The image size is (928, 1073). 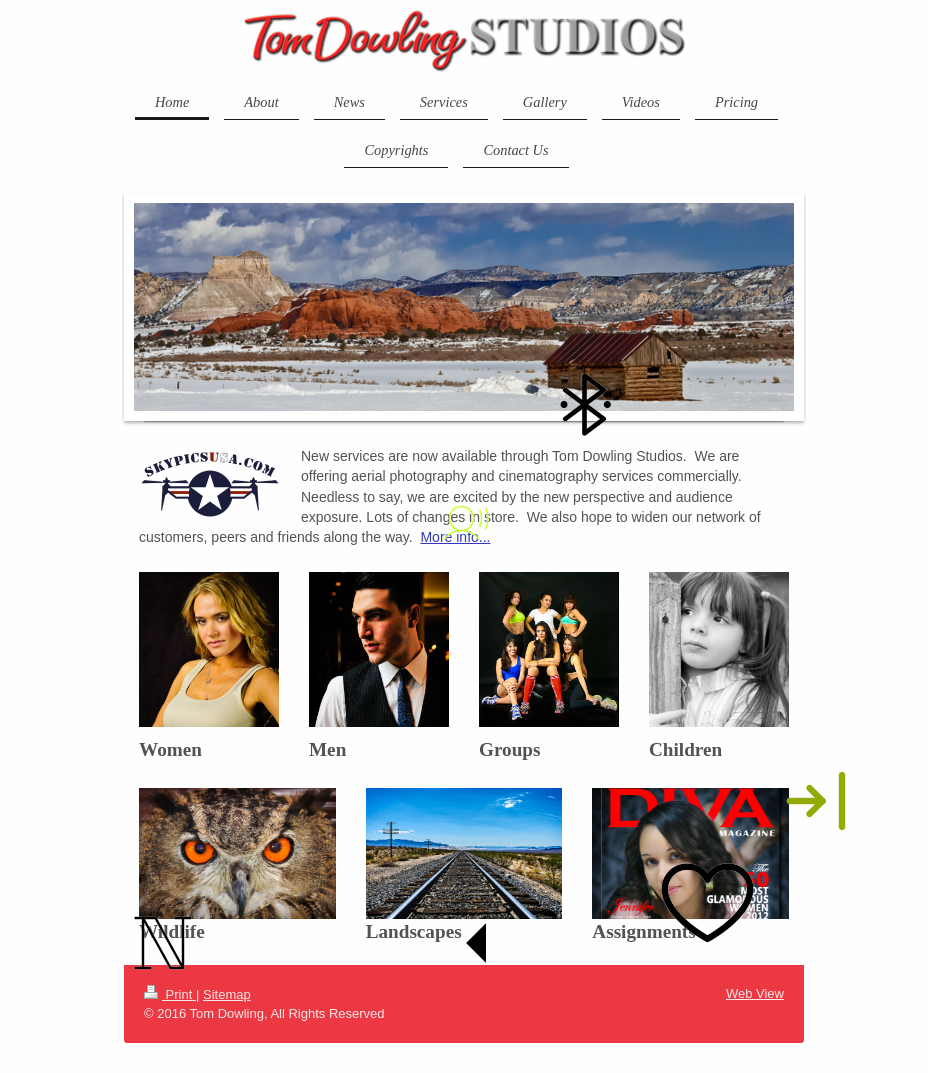 What do you see at coordinates (816, 801) in the screenshot?
I see `collapse sidebar or panel to the right` at bounding box center [816, 801].